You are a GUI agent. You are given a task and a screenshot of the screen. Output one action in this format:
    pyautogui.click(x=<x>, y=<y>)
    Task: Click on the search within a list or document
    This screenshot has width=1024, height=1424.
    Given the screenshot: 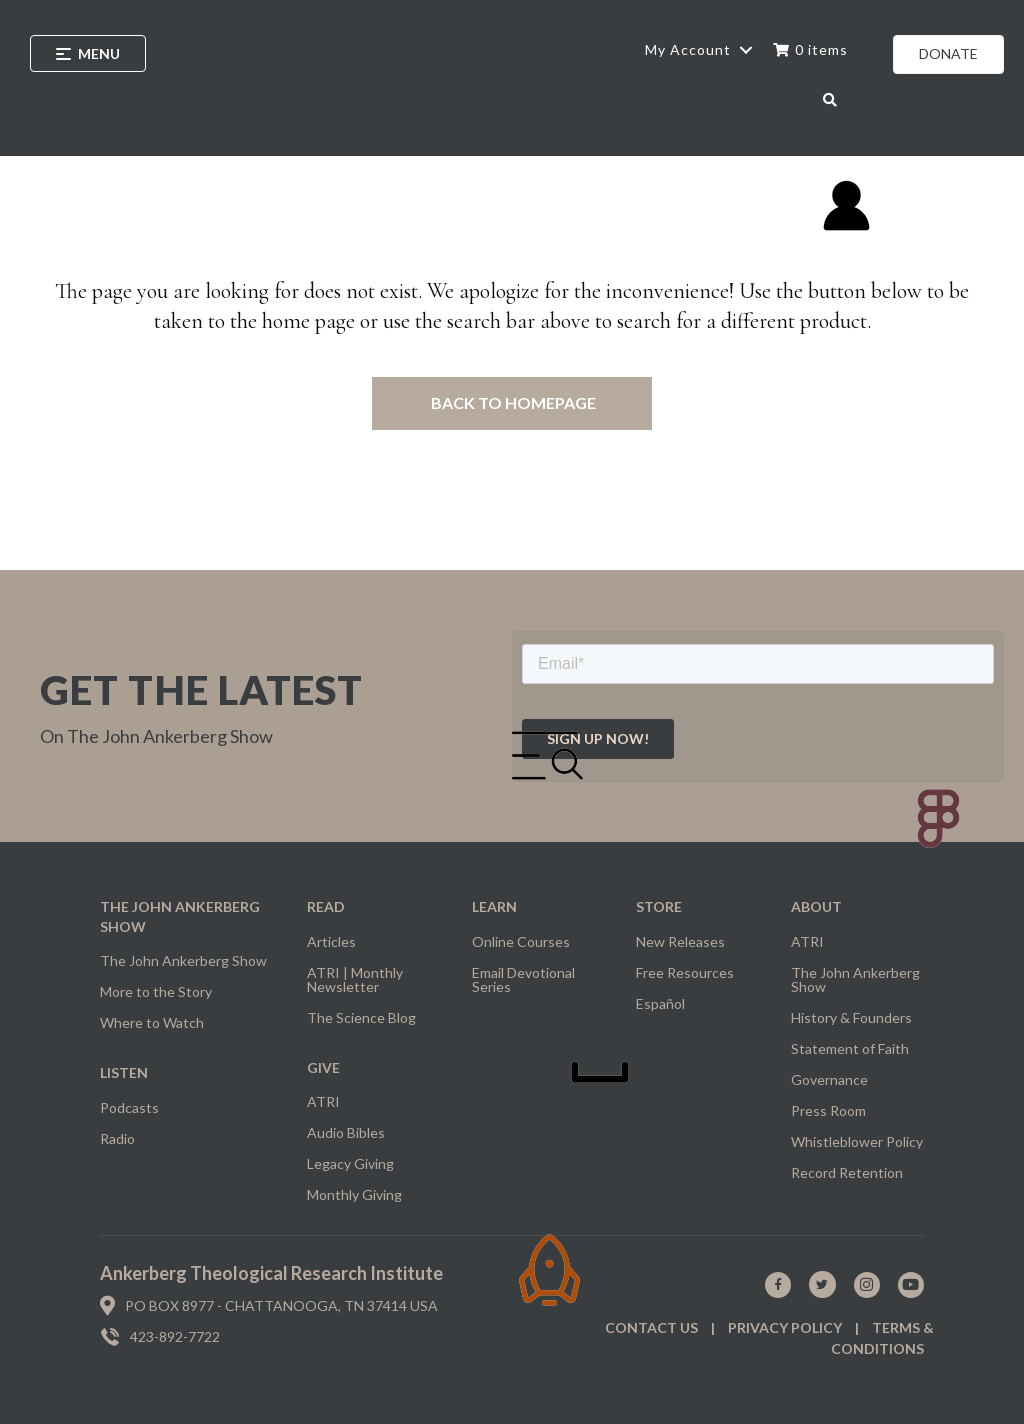 What is the action you would take?
    pyautogui.click(x=544, y=755)
    